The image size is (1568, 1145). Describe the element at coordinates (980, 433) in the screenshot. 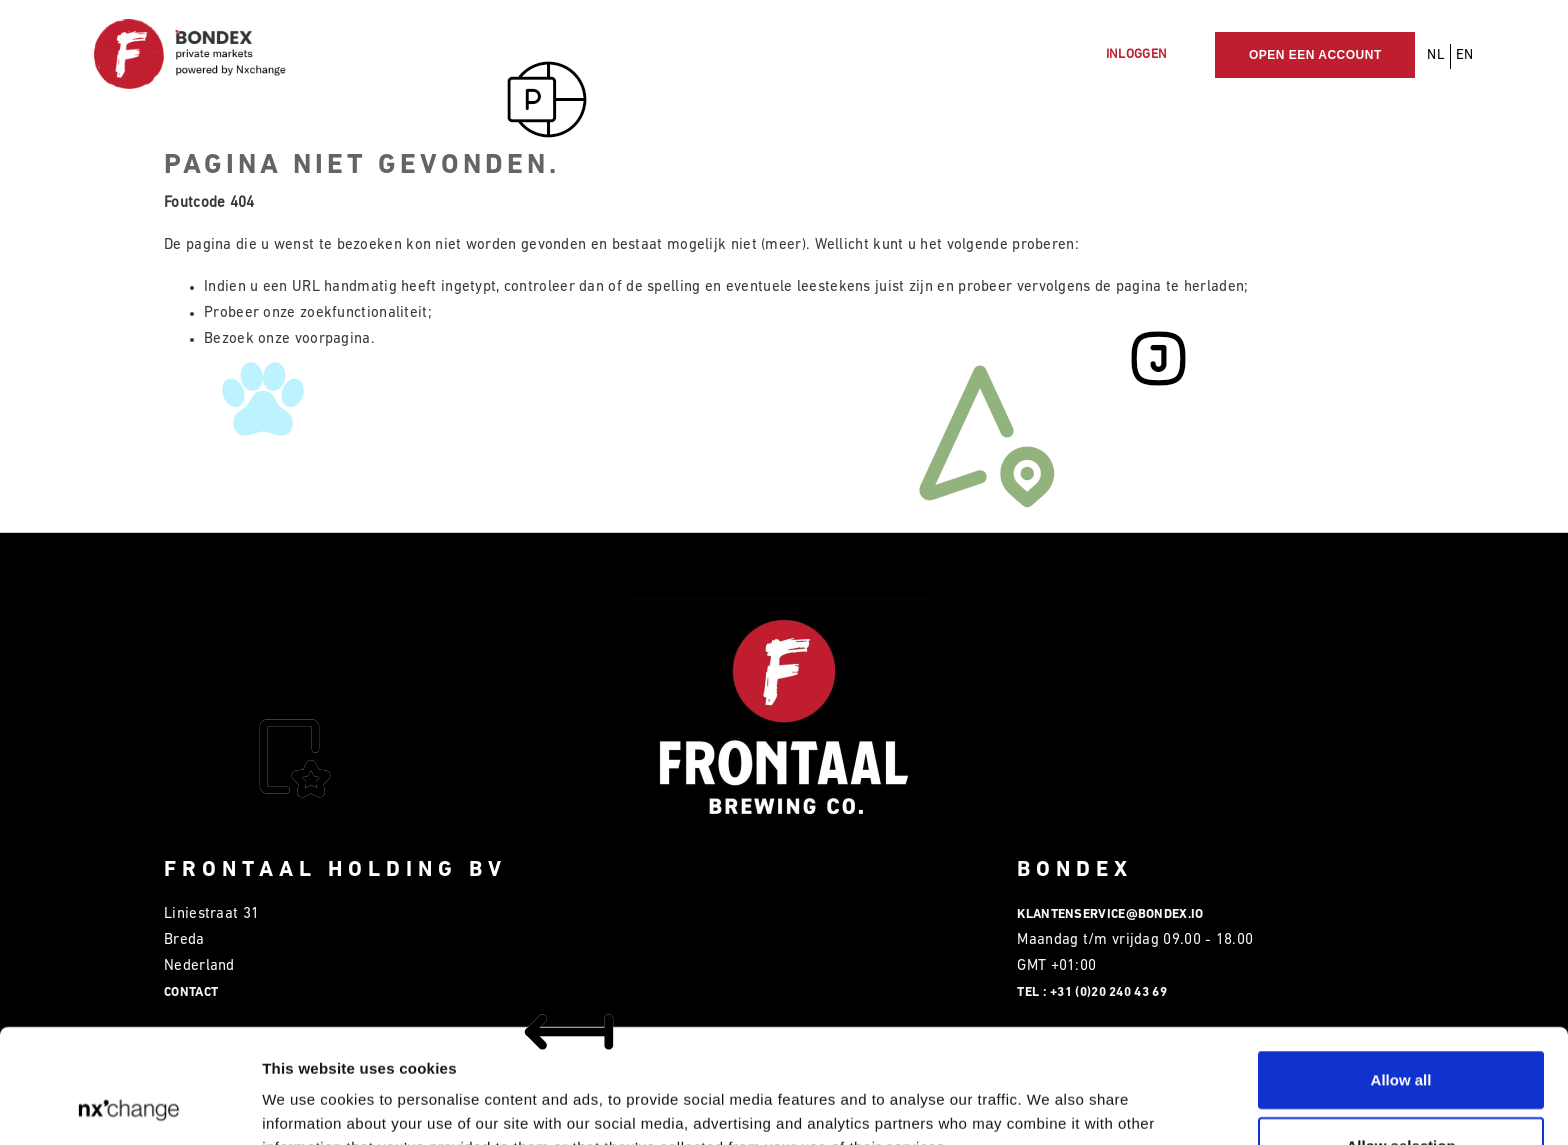

I see `navigate to a pinned location` at that location.